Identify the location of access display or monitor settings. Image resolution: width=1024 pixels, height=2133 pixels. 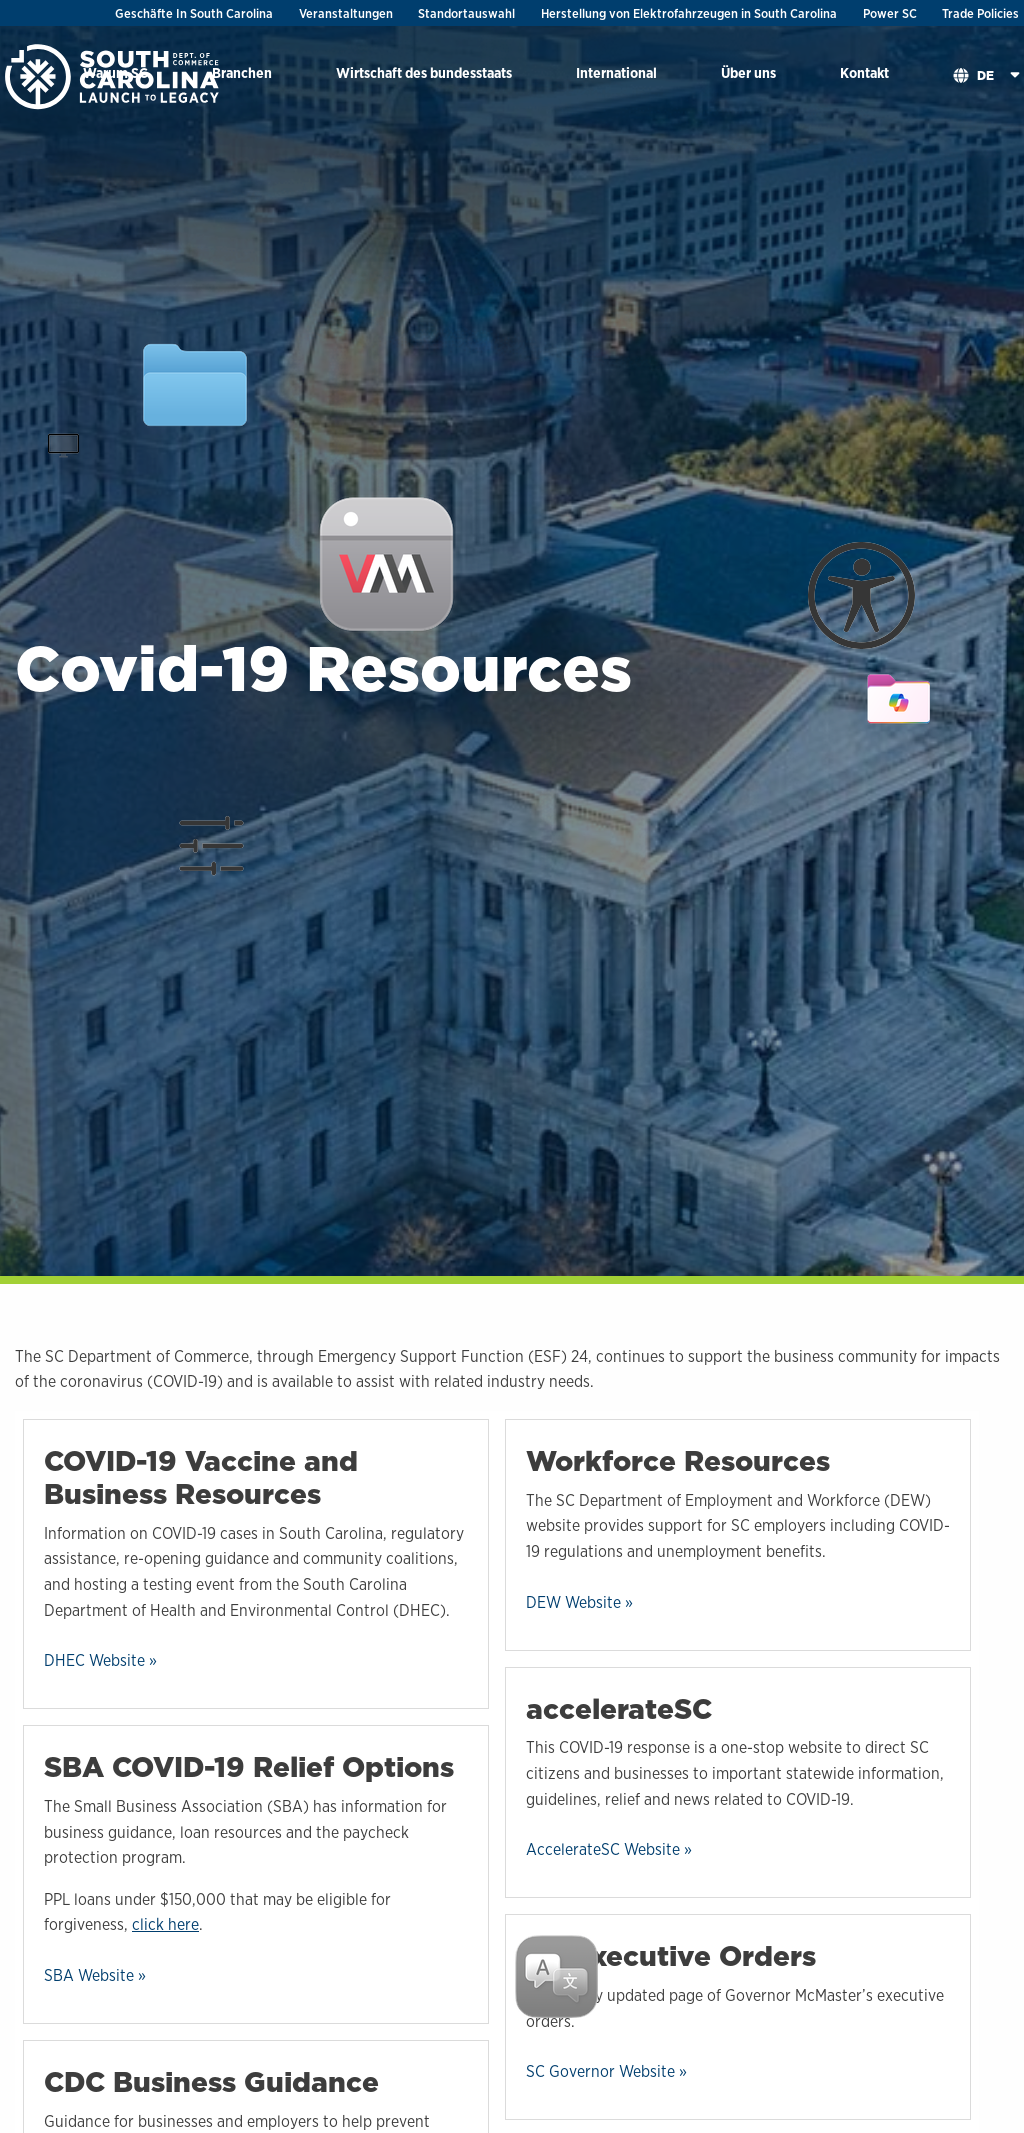
(63, 445).